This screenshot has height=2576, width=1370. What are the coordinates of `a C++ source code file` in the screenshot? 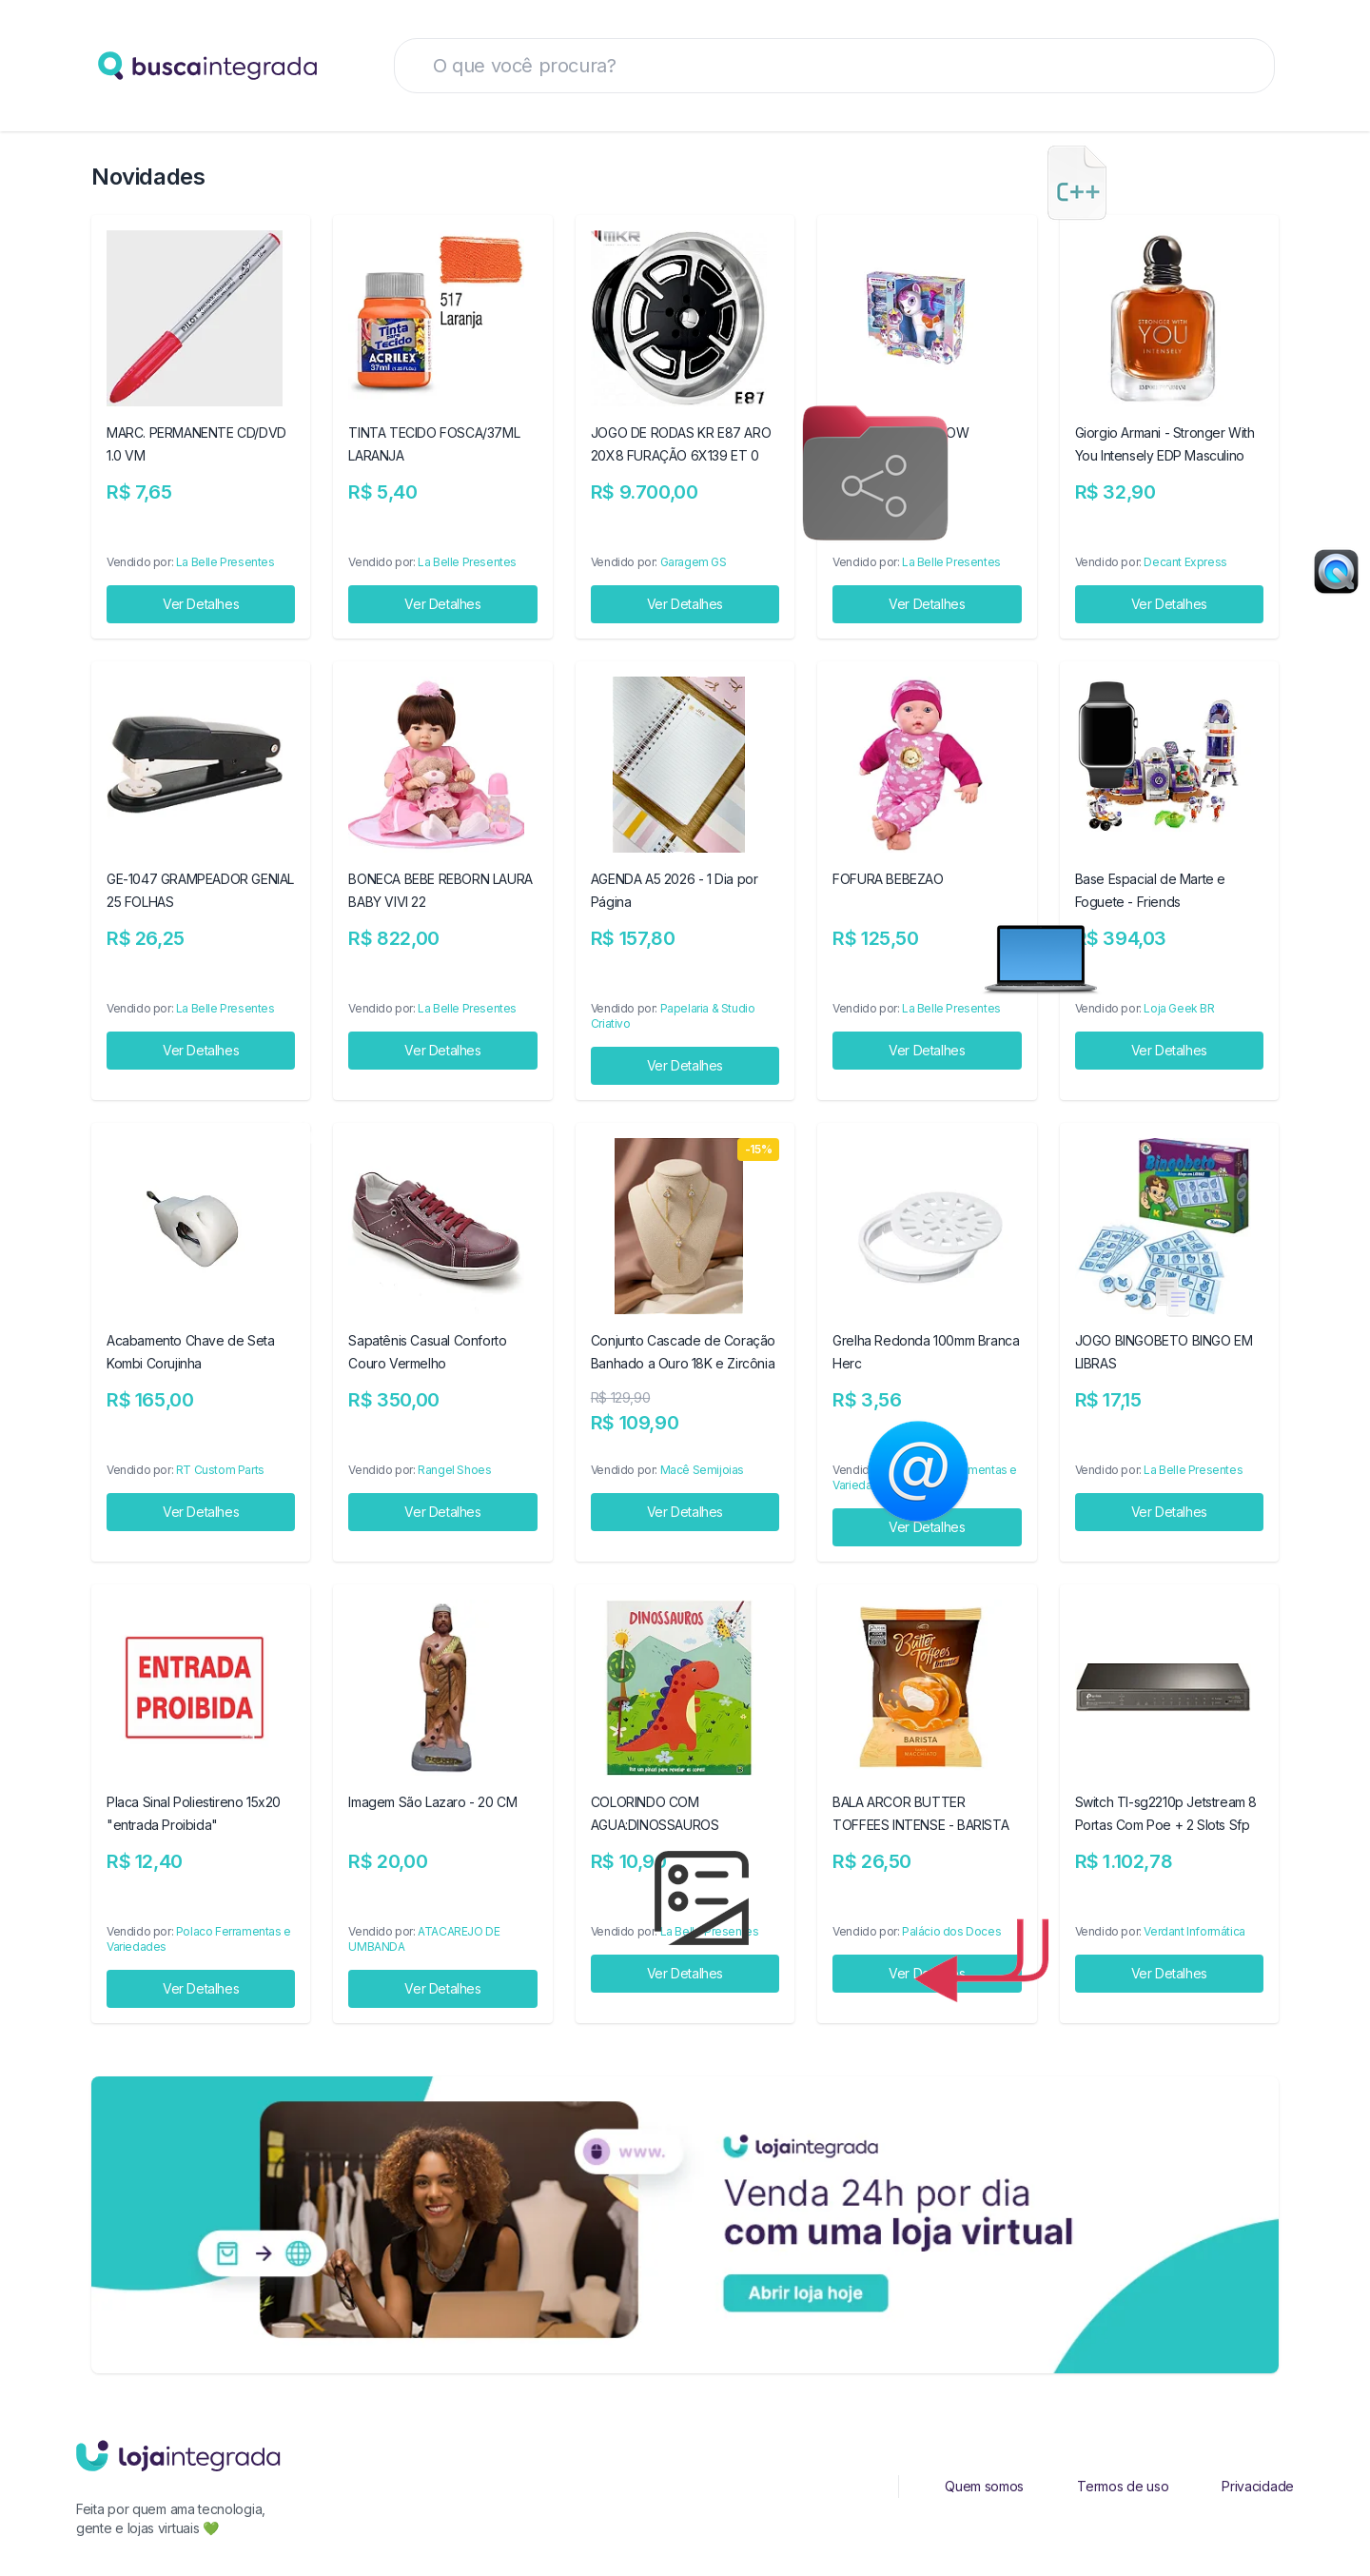 It's located at (1077, 183).